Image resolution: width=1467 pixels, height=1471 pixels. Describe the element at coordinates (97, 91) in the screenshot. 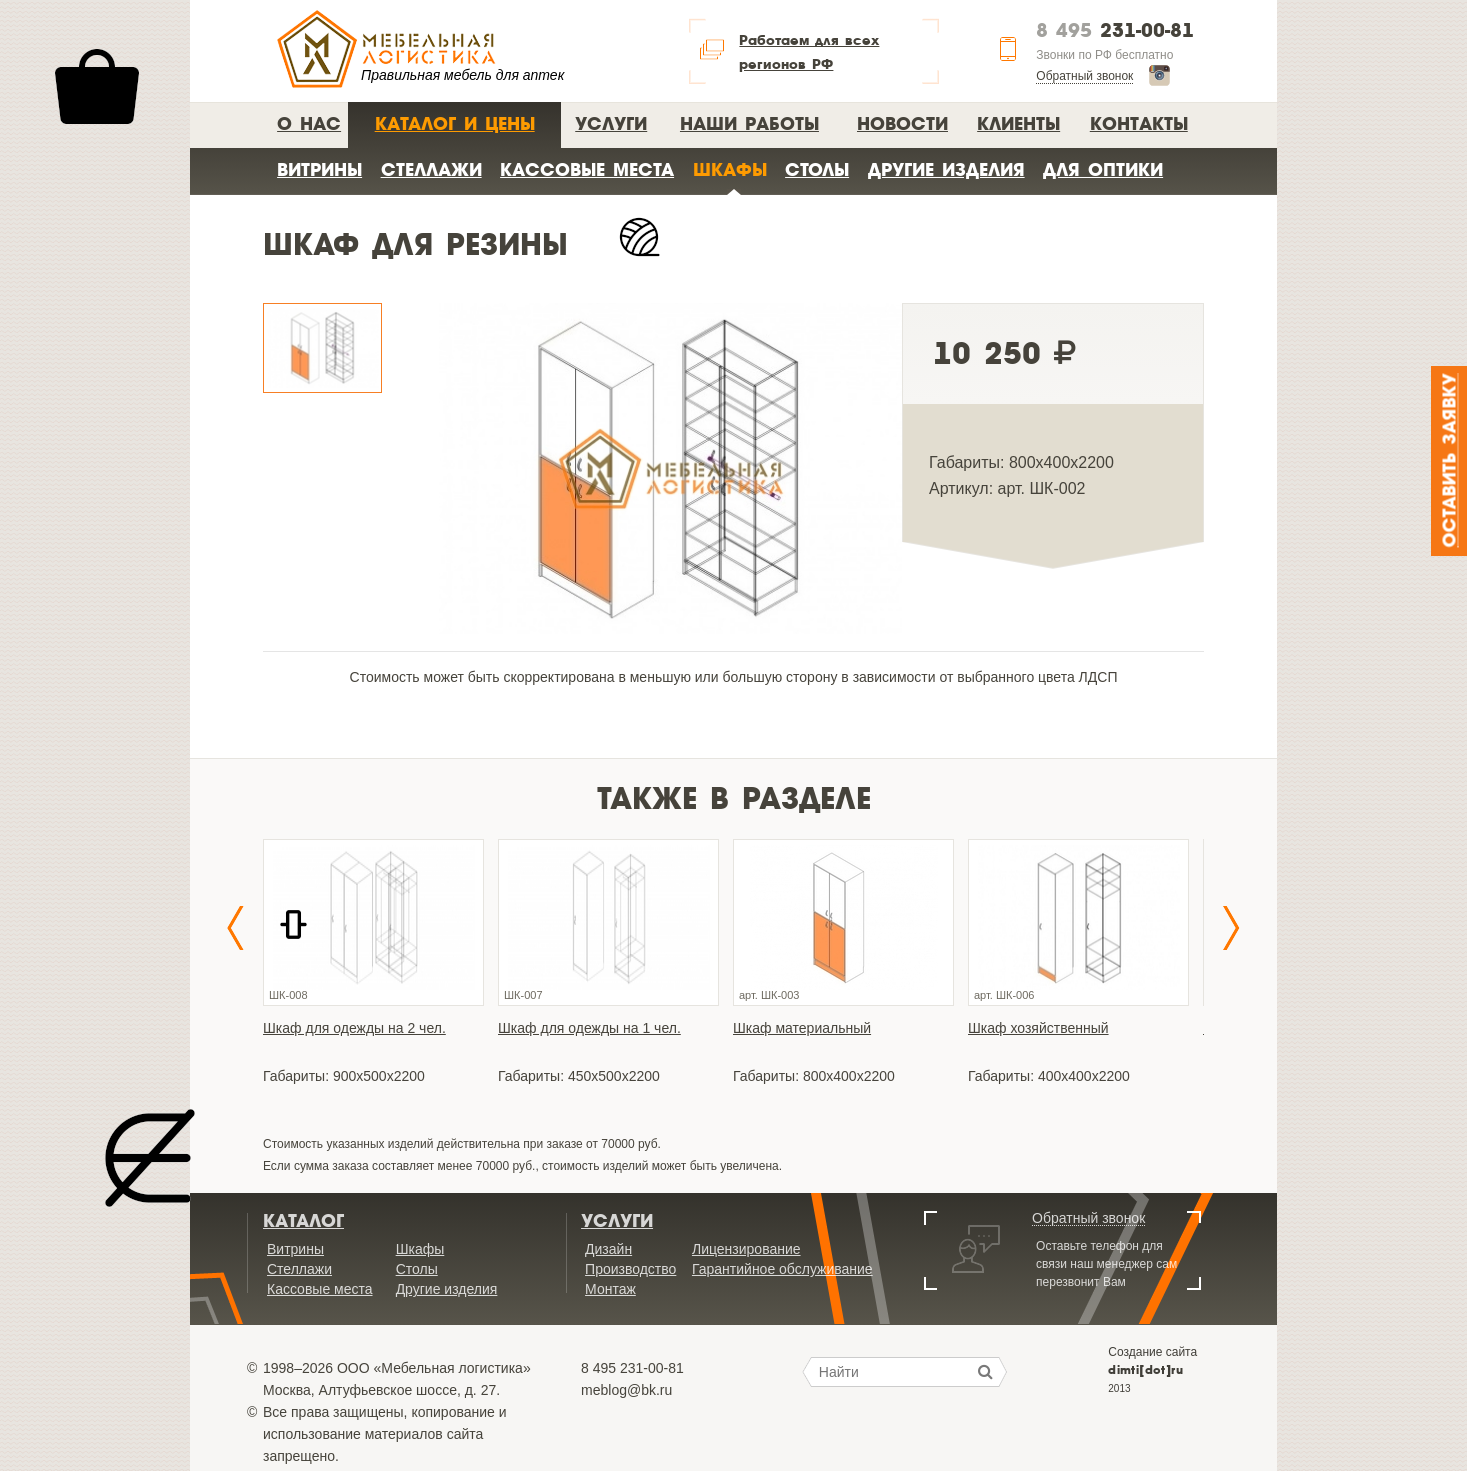

I see `view your shopping bag` at that location.